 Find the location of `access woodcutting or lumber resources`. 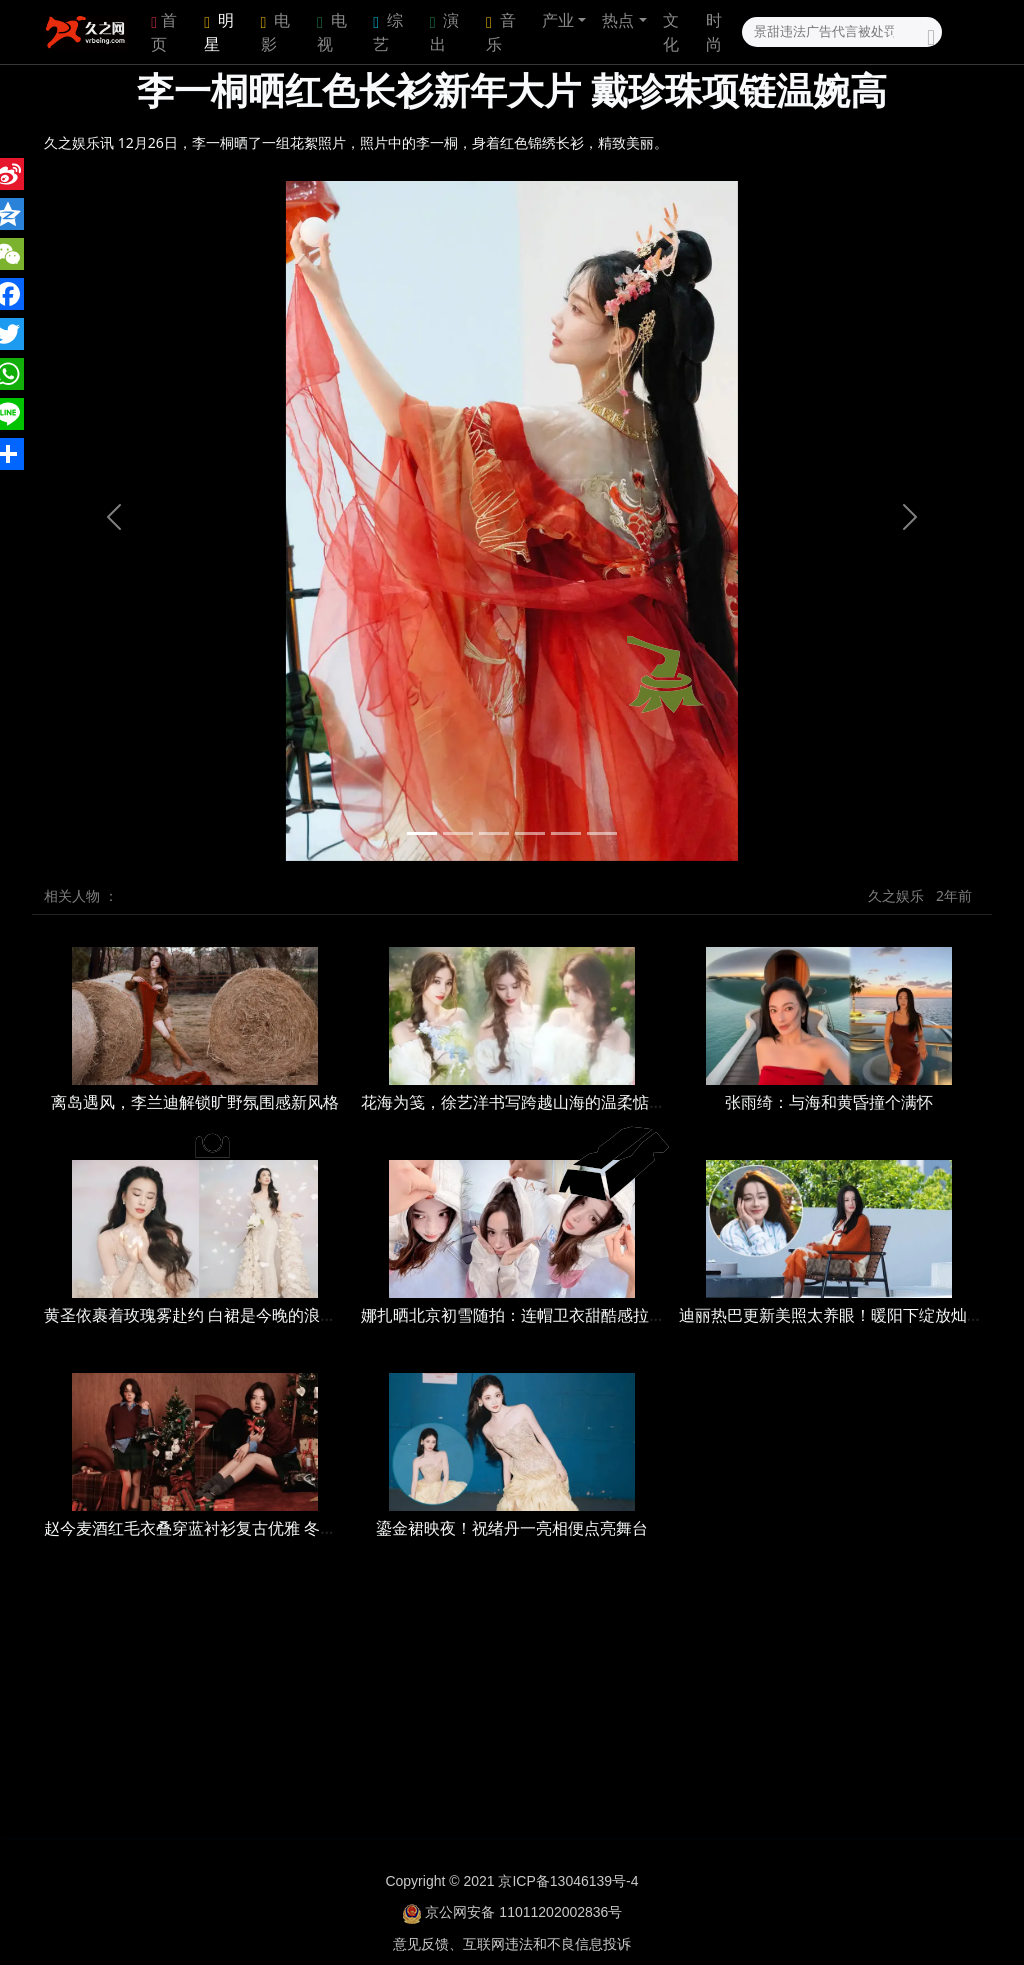

access woodcutting or lumber resources is located at coordinates (665, 674).